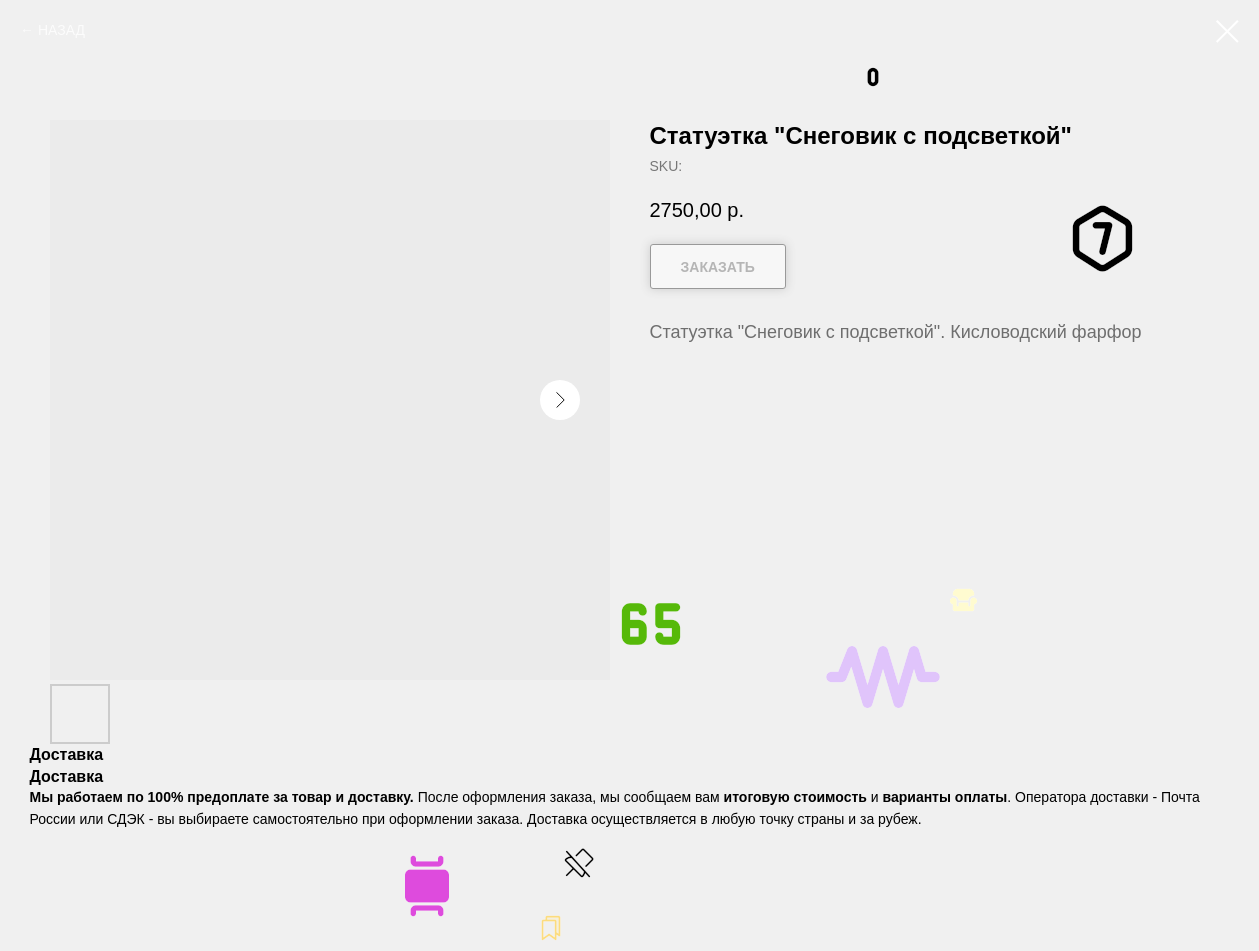  Describe the element at coordinates (873, 77) in the screenshot. I see `indicates zero items or empty count` at that location.